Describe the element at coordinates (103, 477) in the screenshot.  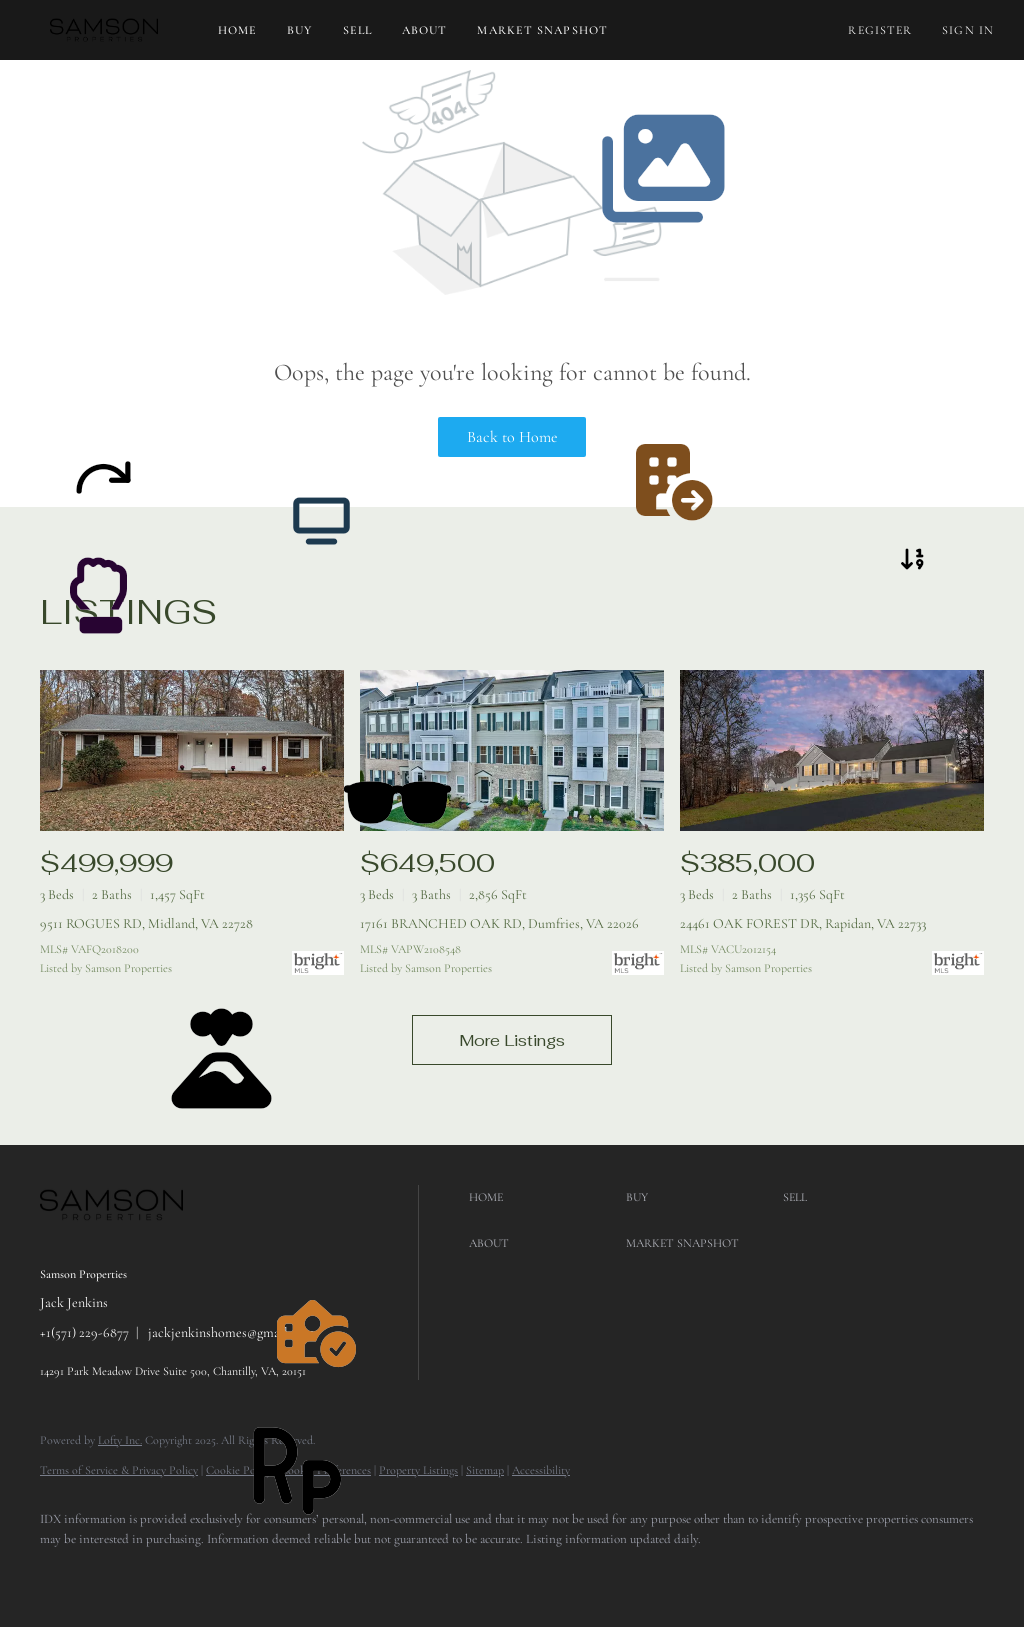
I see `redo the last undone action` at that location.